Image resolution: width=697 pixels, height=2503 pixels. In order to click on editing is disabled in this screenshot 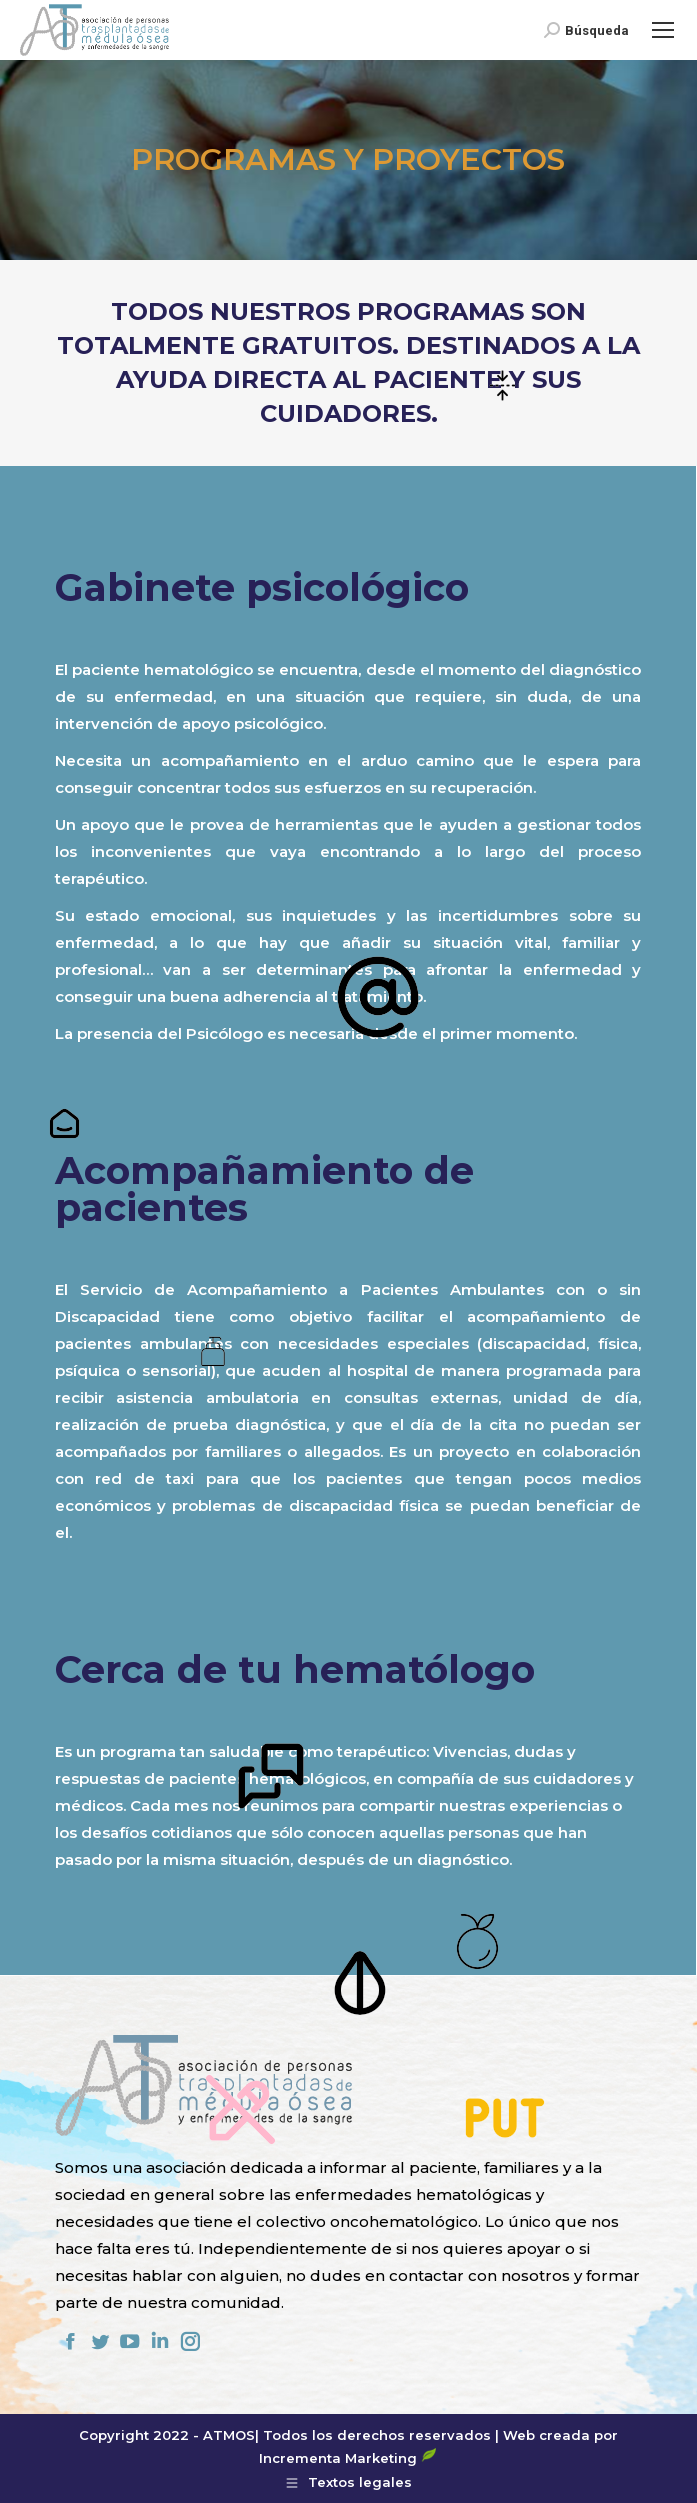, I will do `click(240, 2109)`.